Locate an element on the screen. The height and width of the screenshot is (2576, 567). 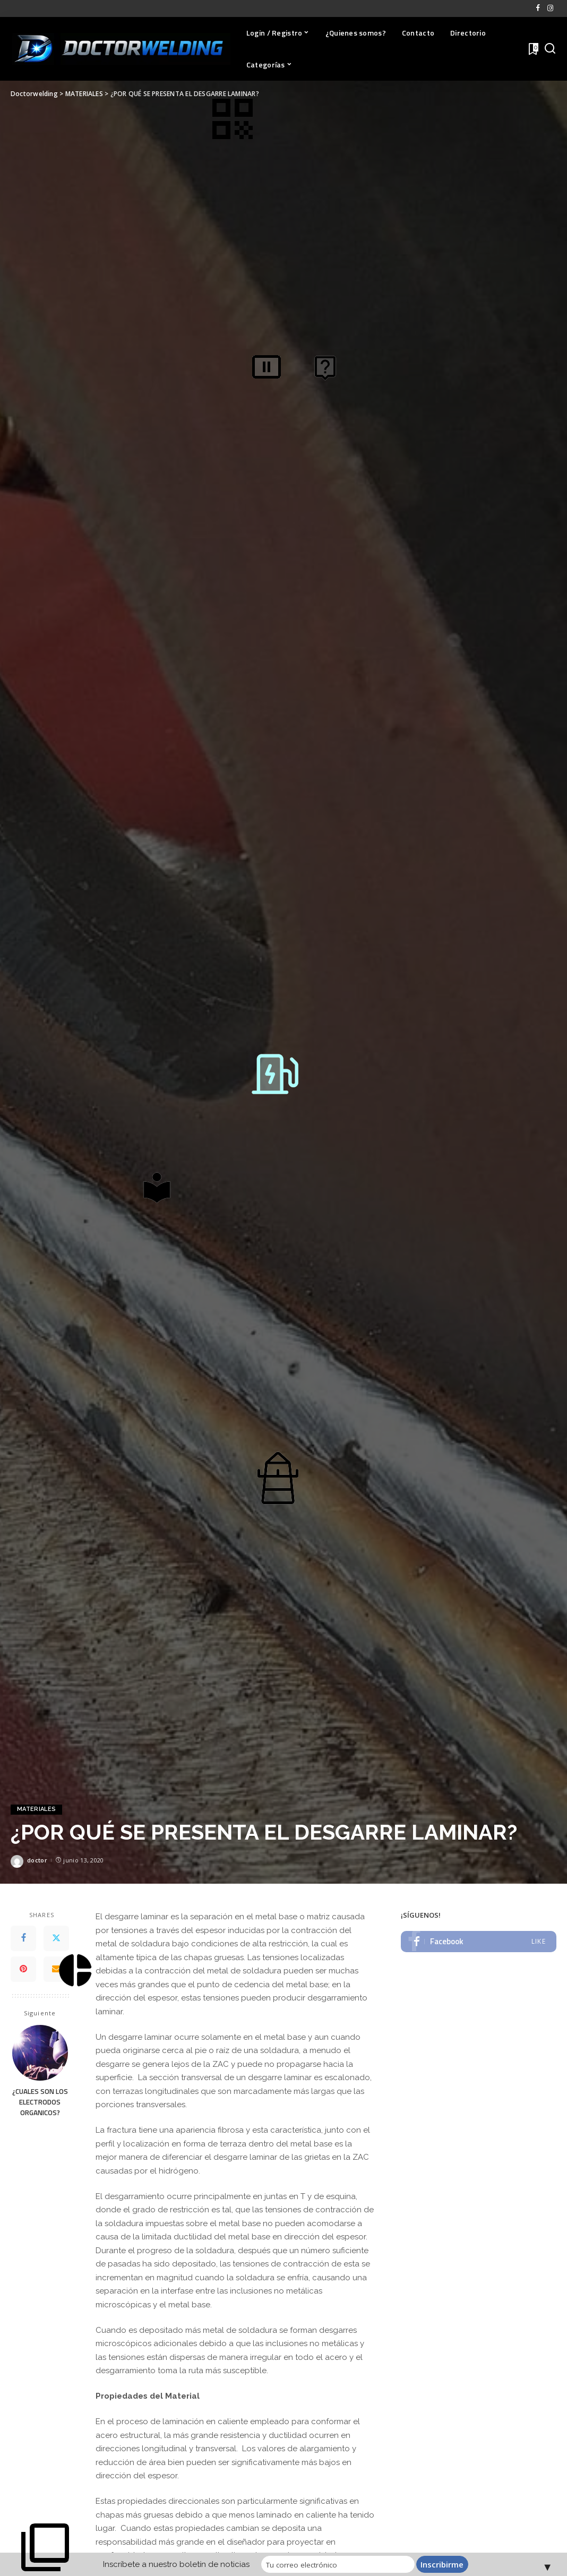
access live help or support chat is located at coordinates (325, 367).